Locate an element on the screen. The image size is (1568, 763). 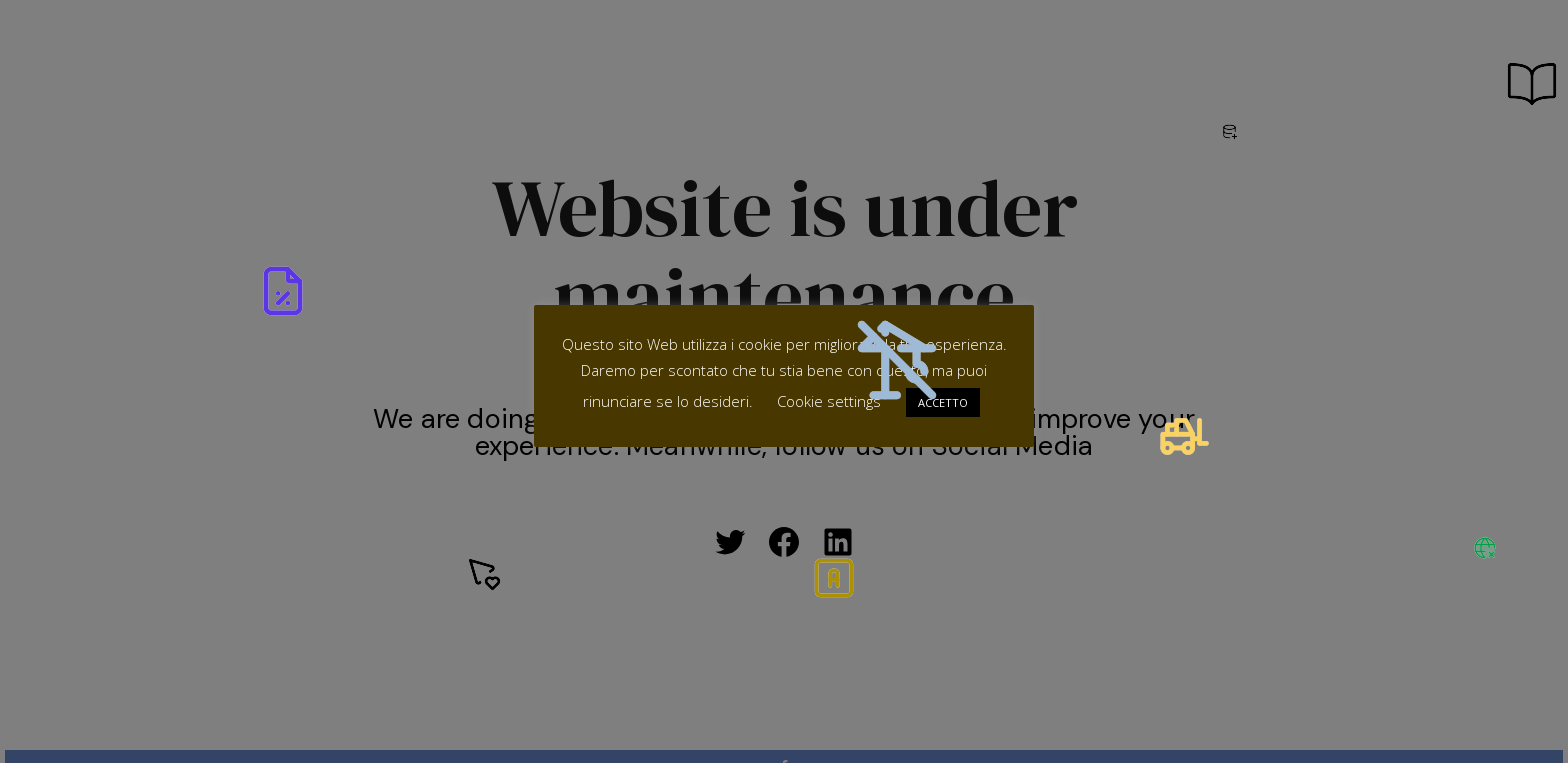
disable internet or web access is located at coordinates (1485, 548).